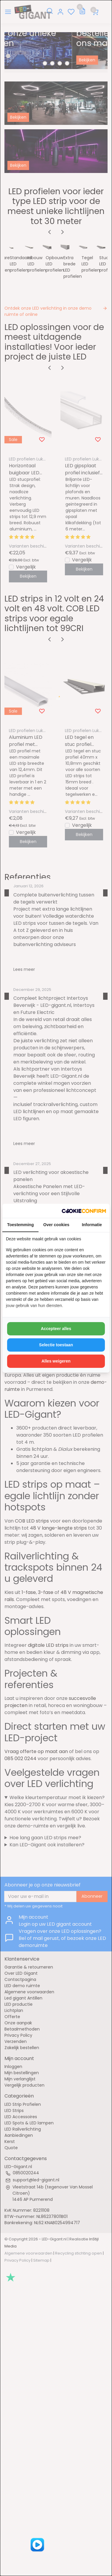  What do you see at coordinates (37, 2545) in the screenshot?
I see `open amberol music player` at bounding box center [37, 2545].